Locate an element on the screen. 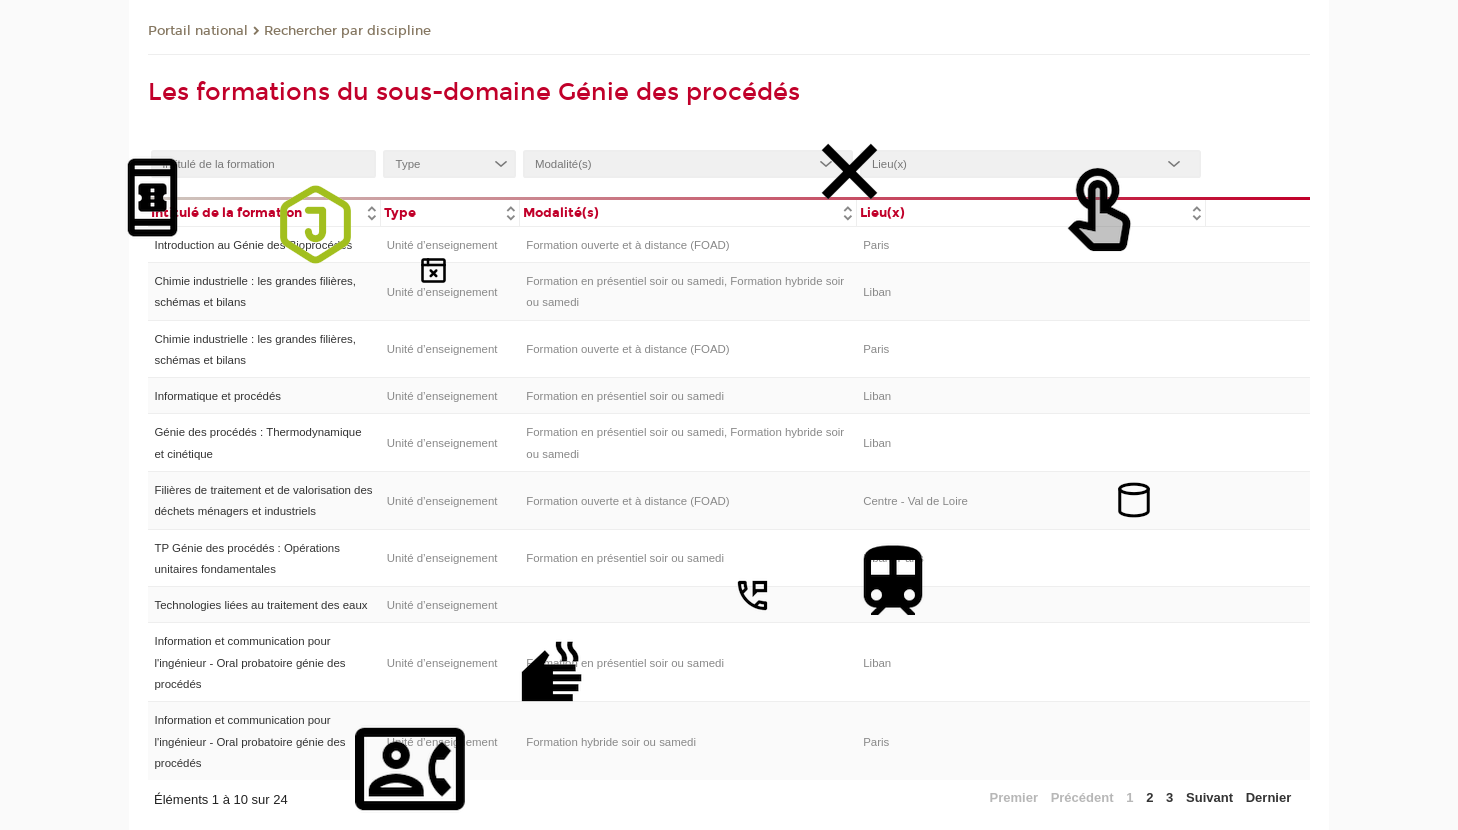 This screenshot has width=1458, height=830. view contact's phone information is located at coordinates (410, 769).